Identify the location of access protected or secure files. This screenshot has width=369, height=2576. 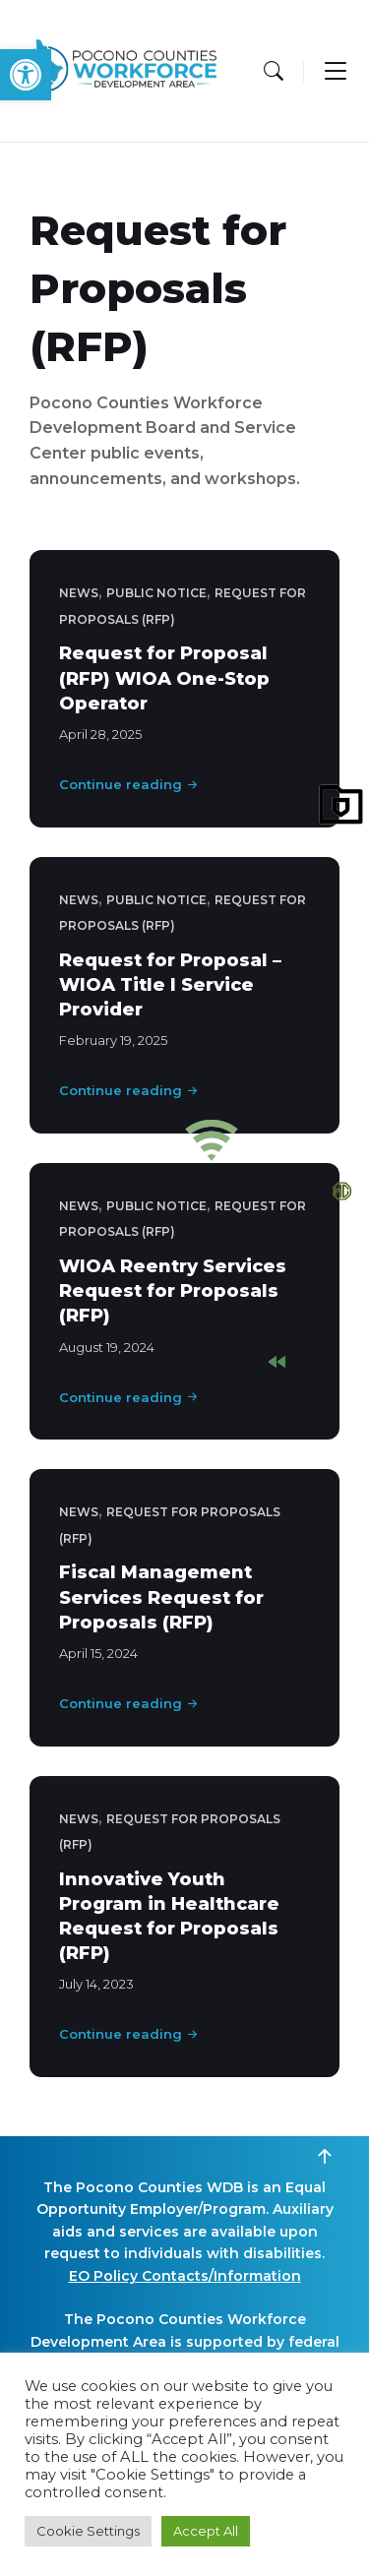
(340, 804).